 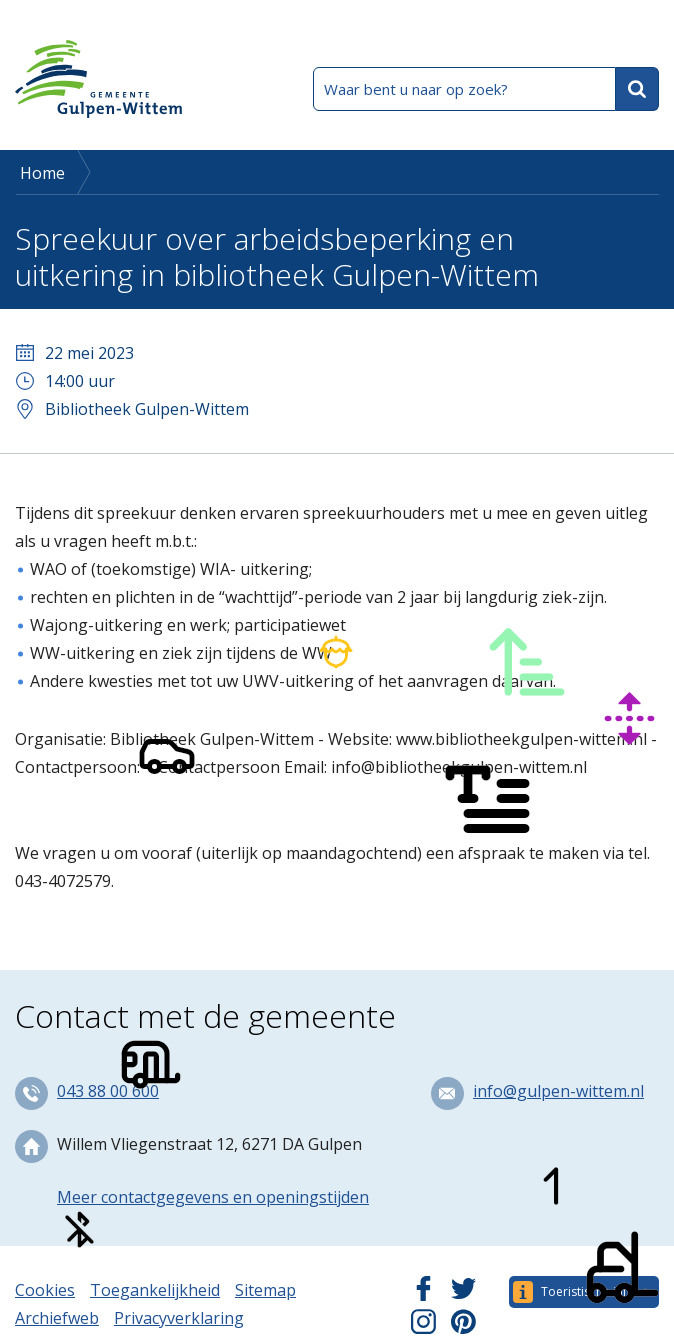 What do you see at coordinates (79, 1229) in the screenshot?
I see `bluetooth is currently disabled` at bounding box center [79, 1229].